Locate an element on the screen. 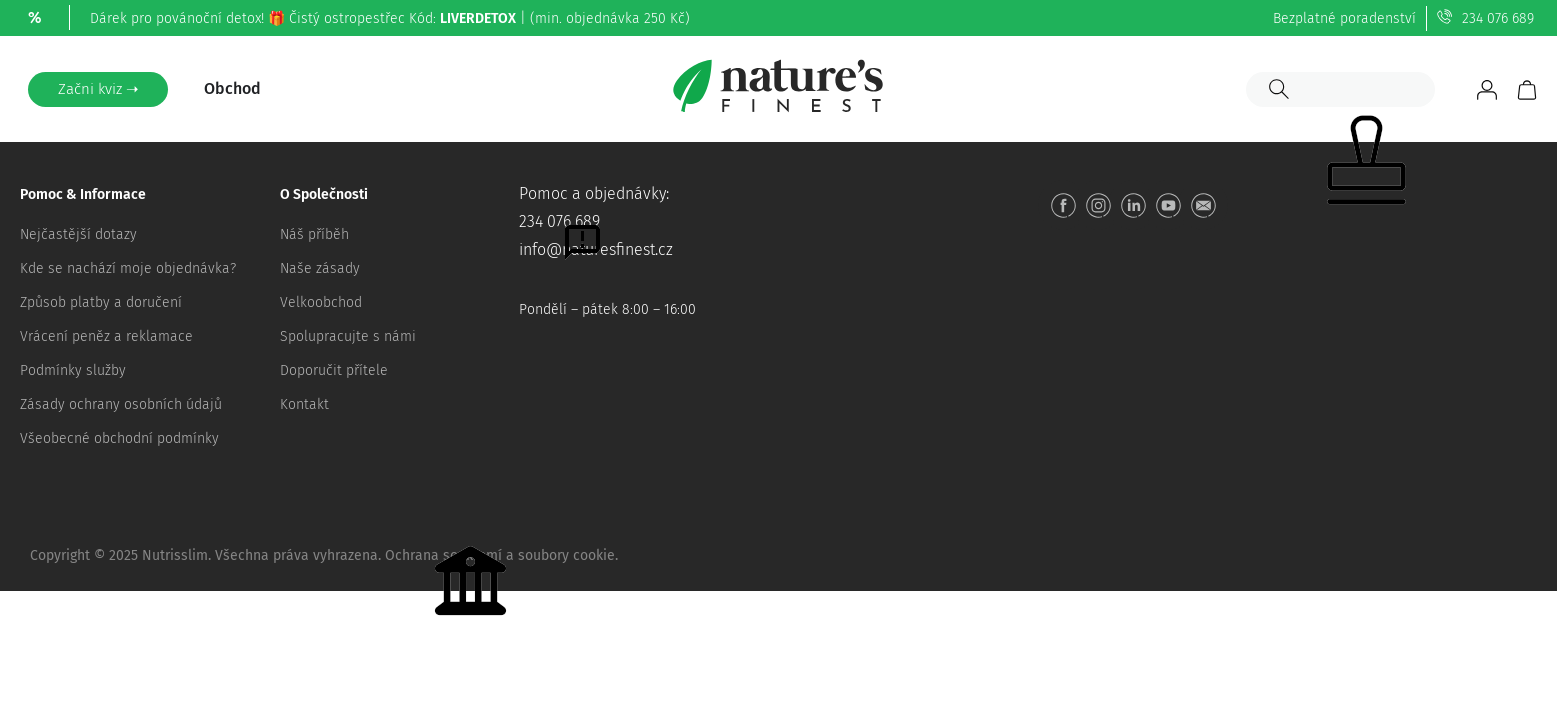  view nearby museums or cultural attractions is located at coordinates (470, 579).